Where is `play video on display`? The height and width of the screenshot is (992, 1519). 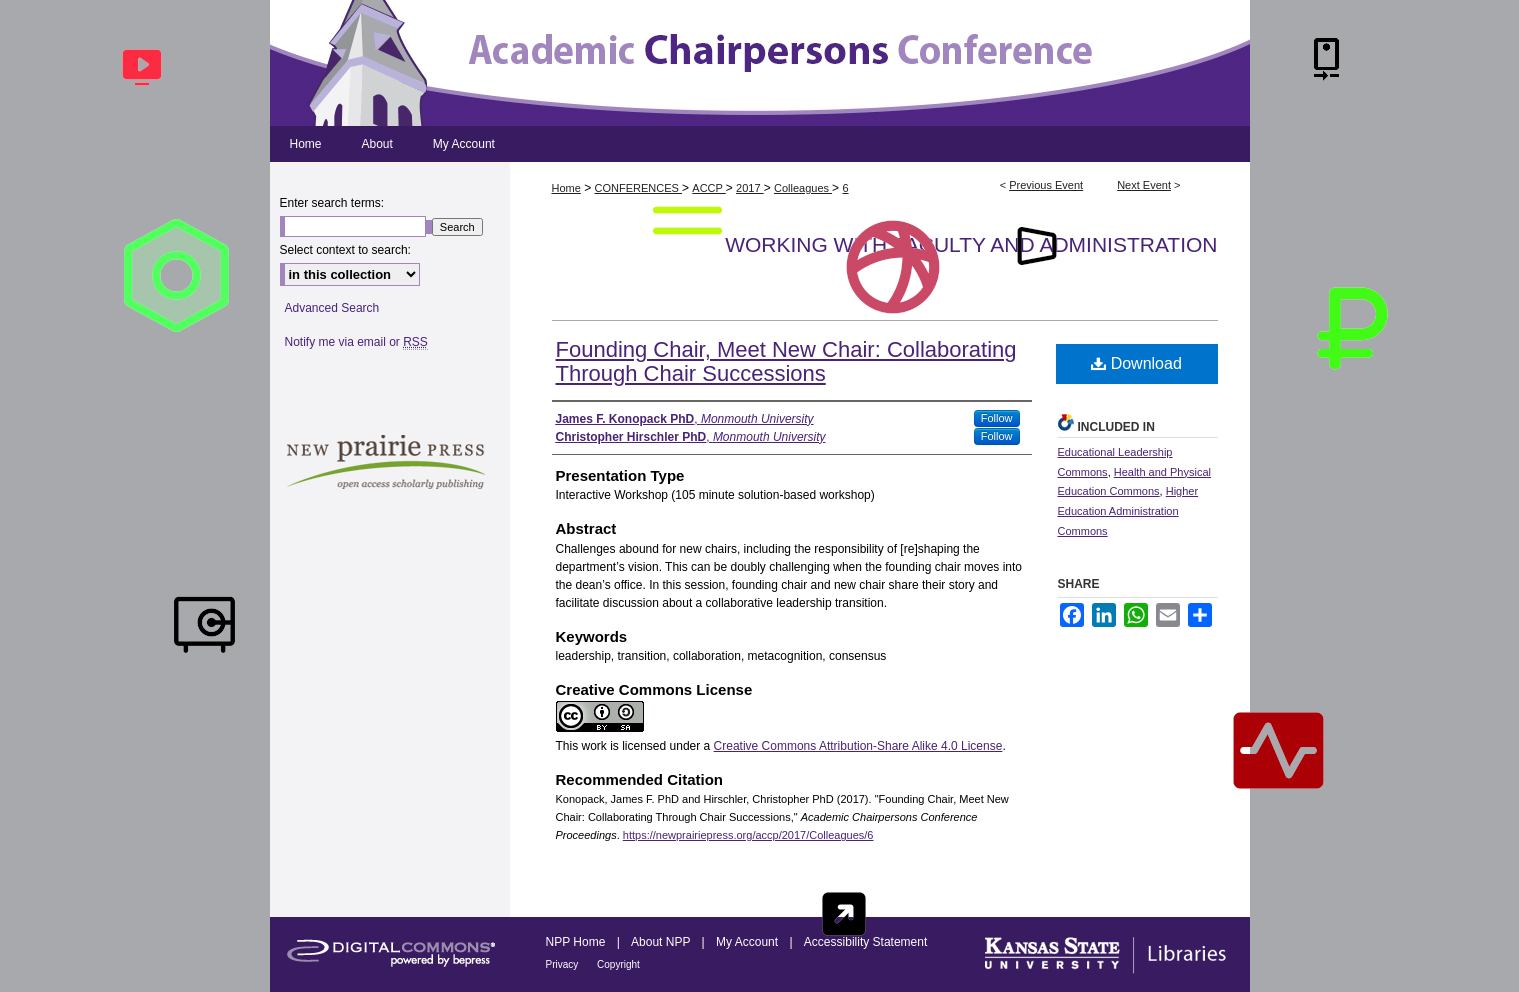 play video on display is located at coordinates (142, 66).